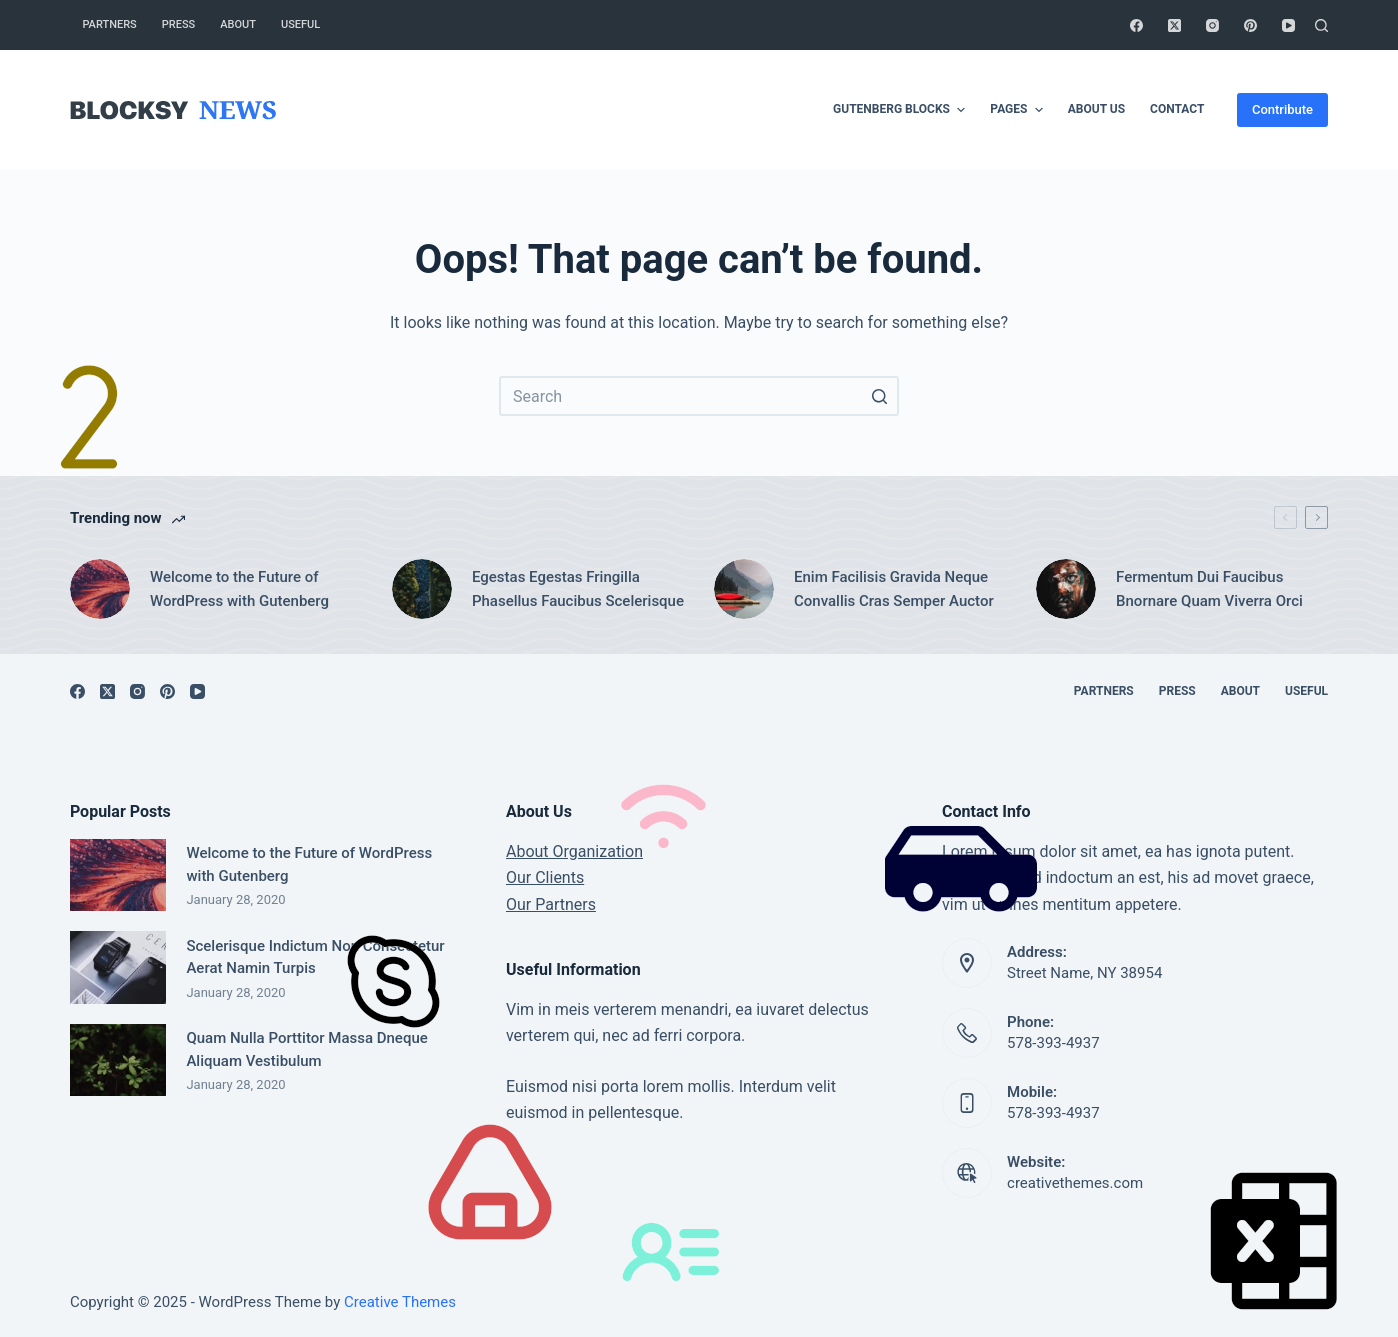 This screenshot has width=1398, height=1337. What do you see at coordinates (1279, 1241) in the screenshot?
I see `open Microsoft Excel` at bounding box center [1279, 1241].